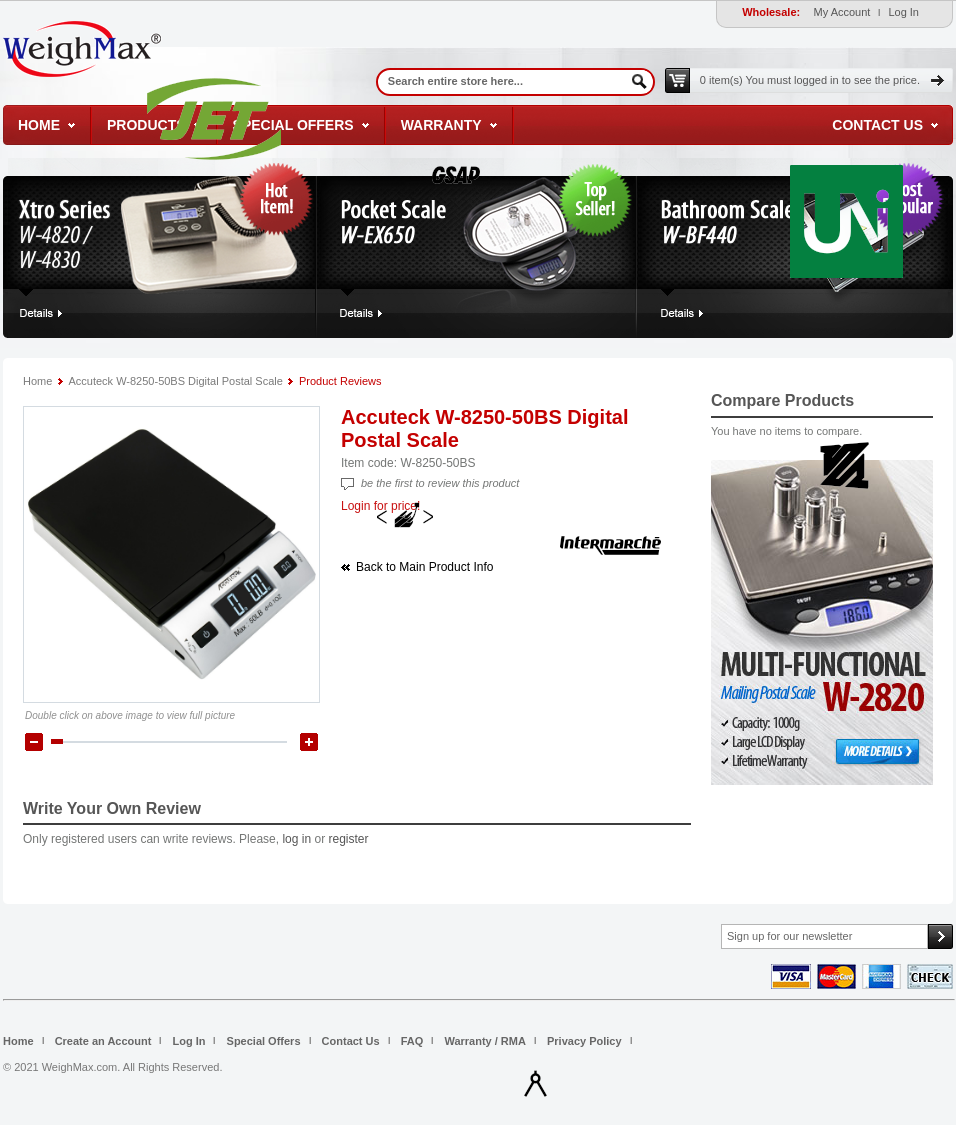 This screenshot has height=1125, width=956. I want to click on FFmpeg multimedia framework logo, so click(844, 465).